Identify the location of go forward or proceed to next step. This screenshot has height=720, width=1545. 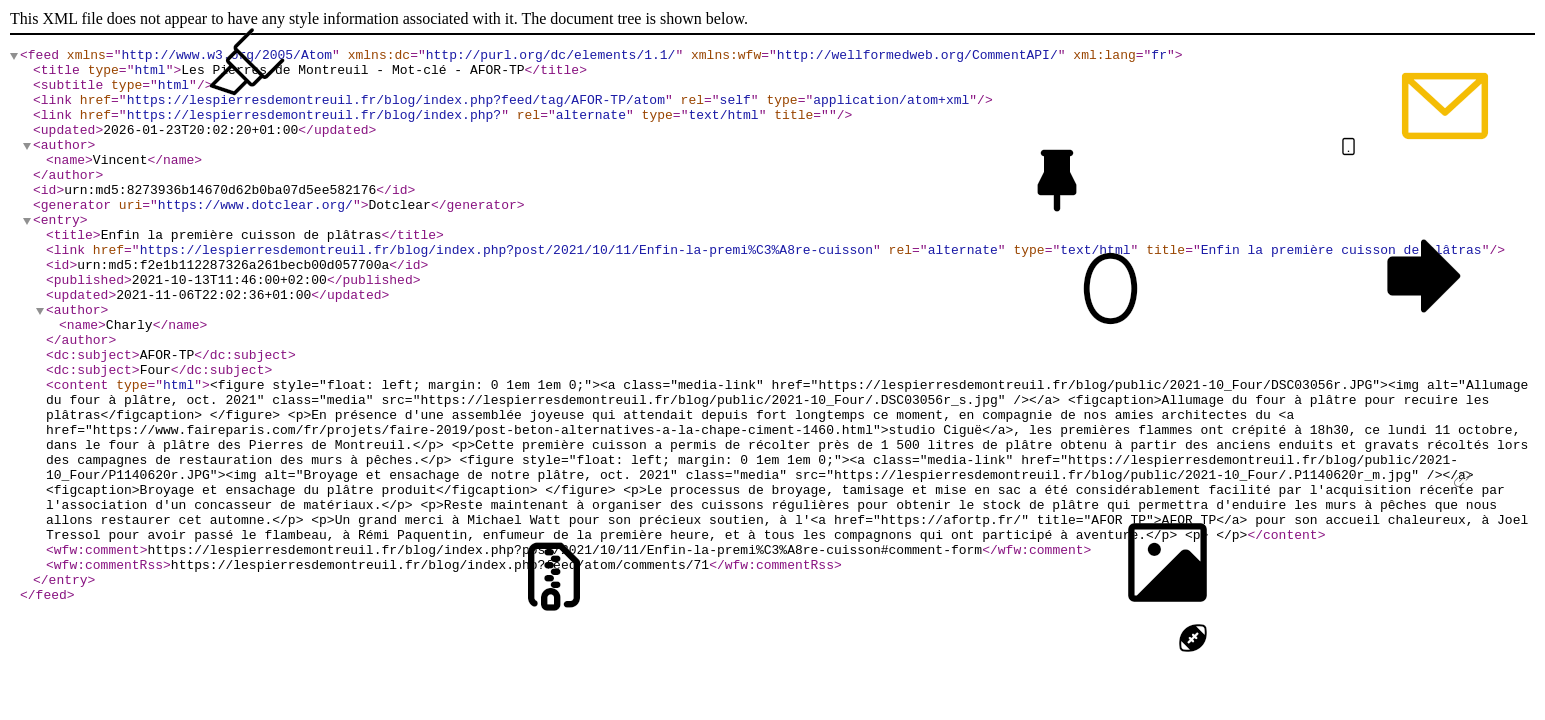
(1421, 276).